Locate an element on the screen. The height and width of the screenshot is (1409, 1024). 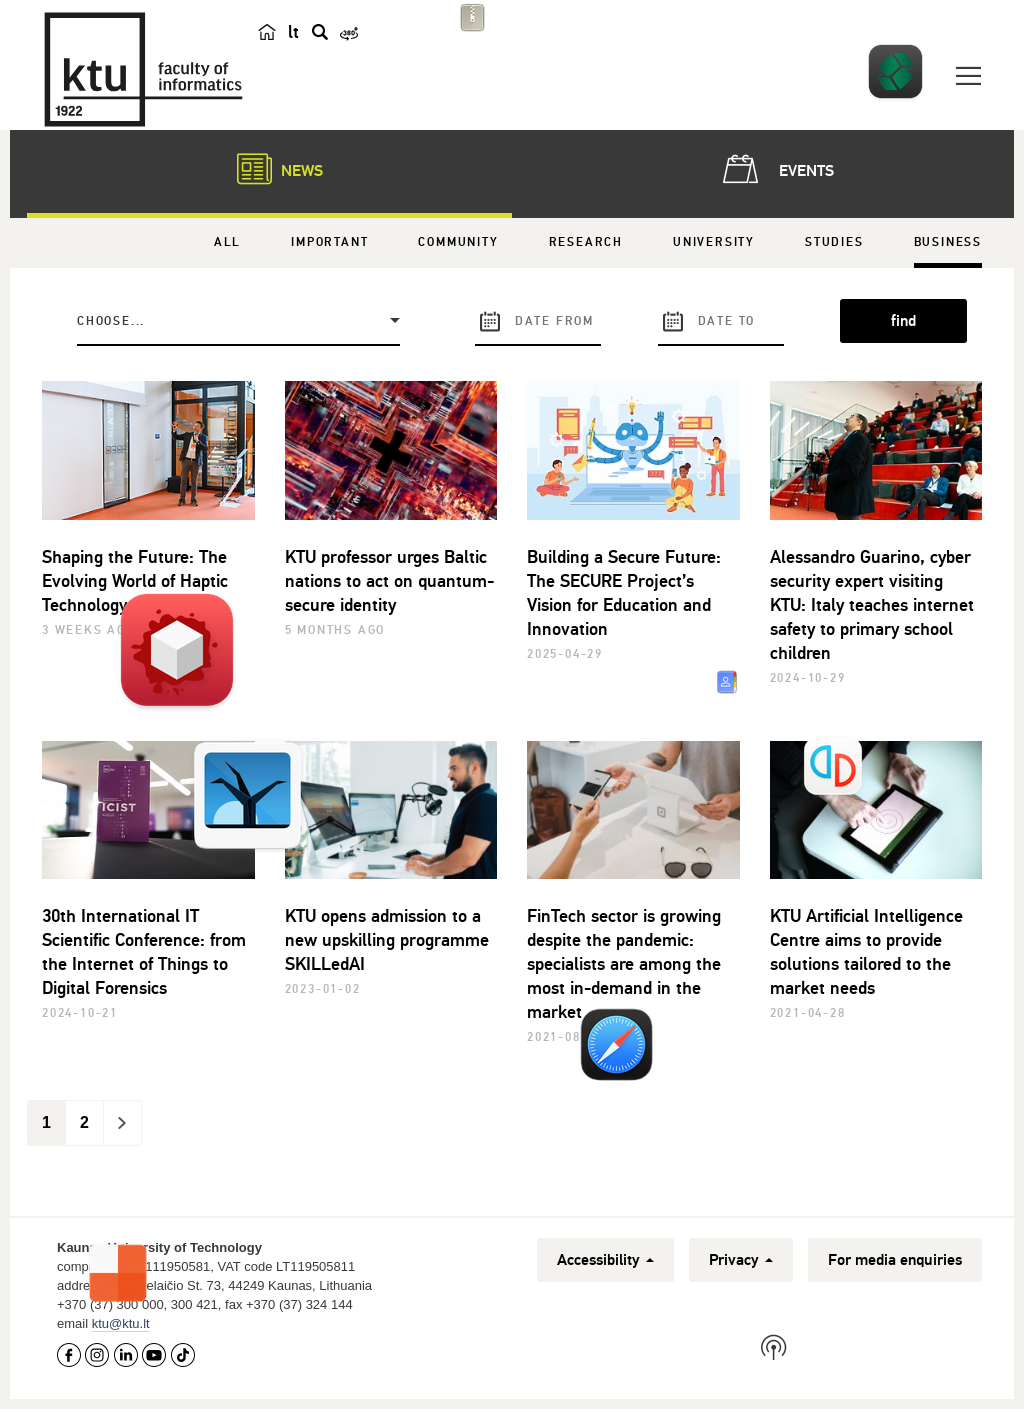
open the podcasts app is located at coordinates (774, 1346).